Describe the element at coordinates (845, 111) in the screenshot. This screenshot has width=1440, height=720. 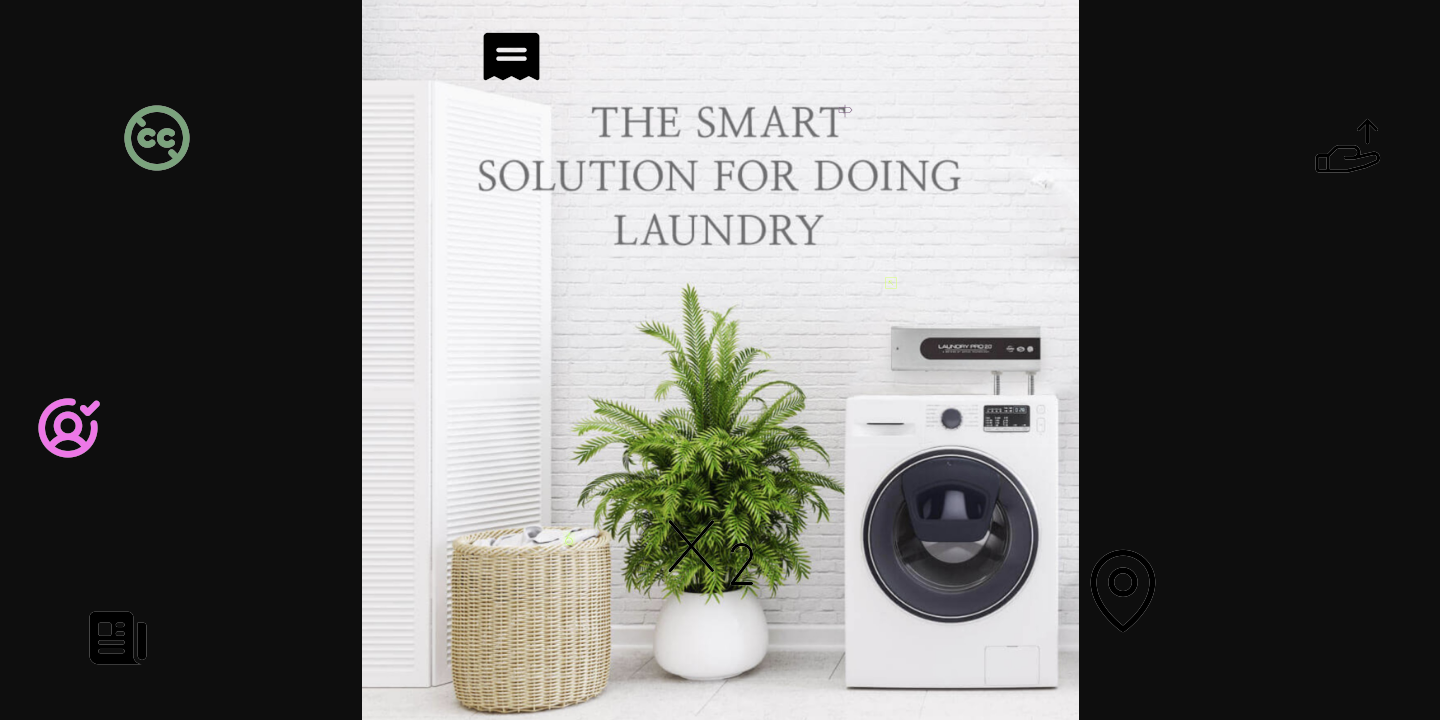
I see `access navigation or directions` at that location.